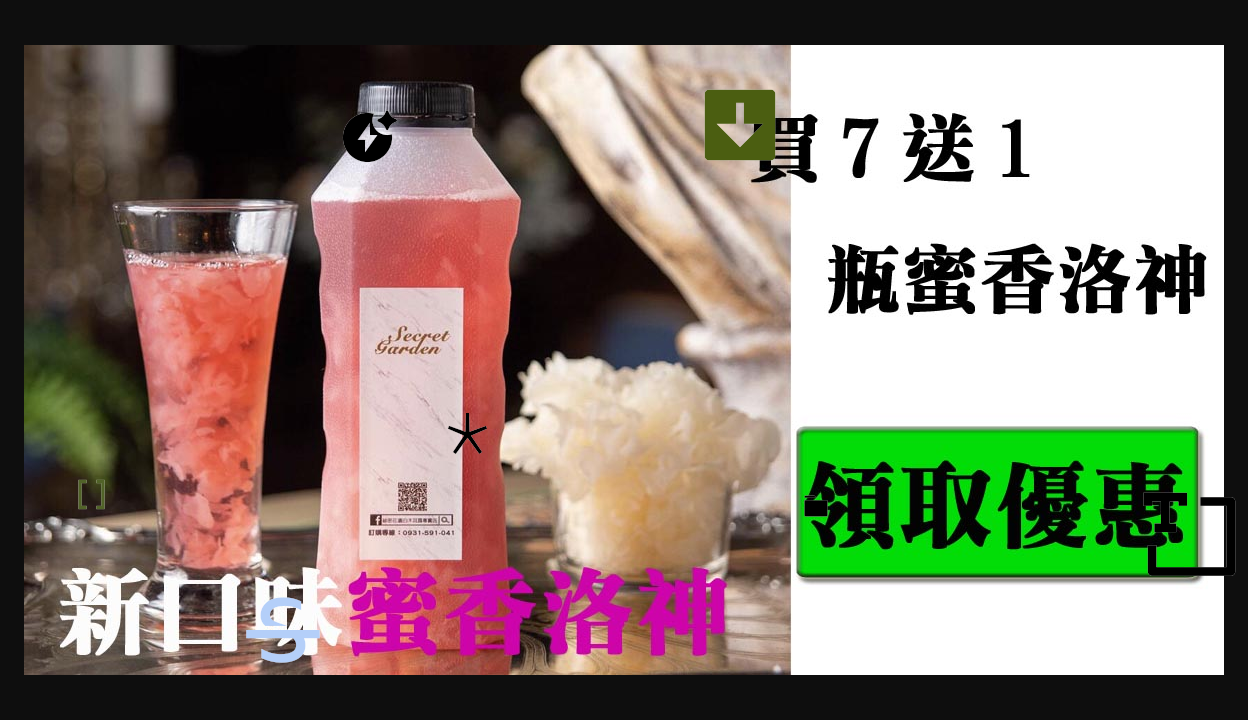 This screenshot has height=720, width=1248. What do you see at coordinates (1191, 536) in the screenshot?
I see `insert a text block or text box` at bounding box center [1191, 536].